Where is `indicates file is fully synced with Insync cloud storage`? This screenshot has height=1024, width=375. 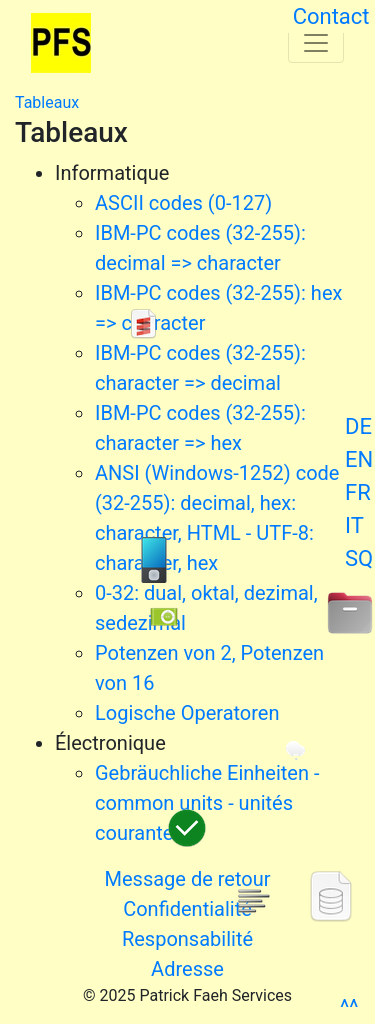
indicates file is fully synced with Insync cloud storage is located at coordinates (187, 828).